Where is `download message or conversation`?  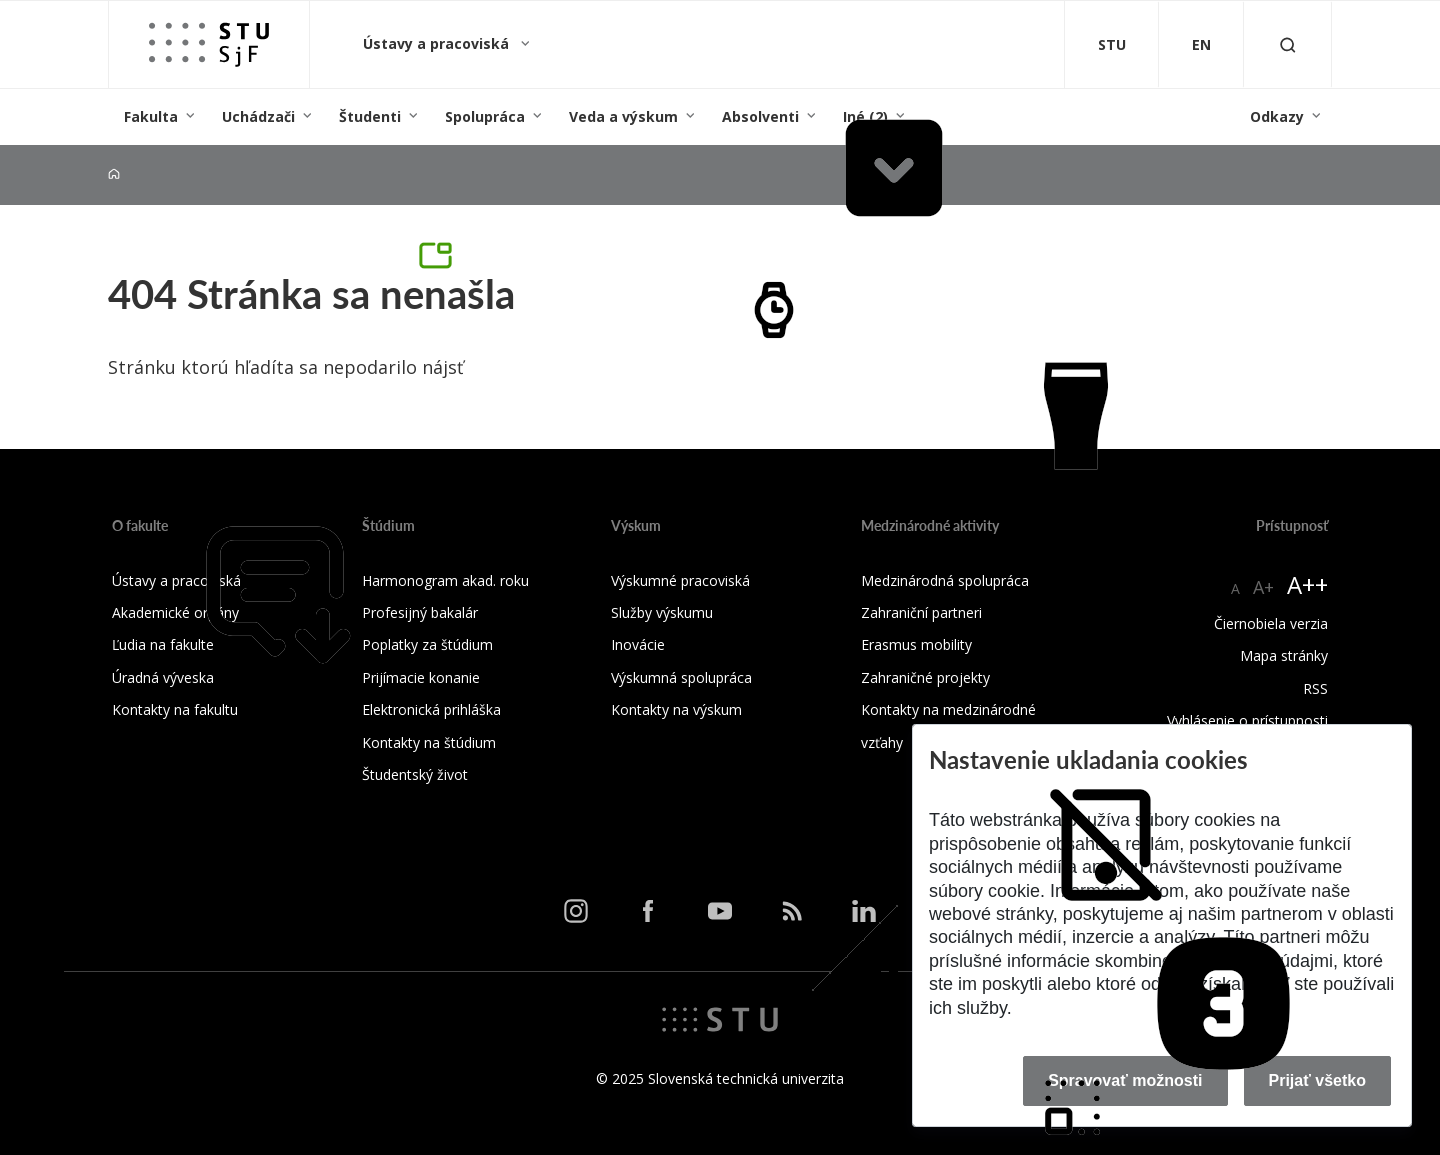
download message or conversation is located at coordinates (275, 588).